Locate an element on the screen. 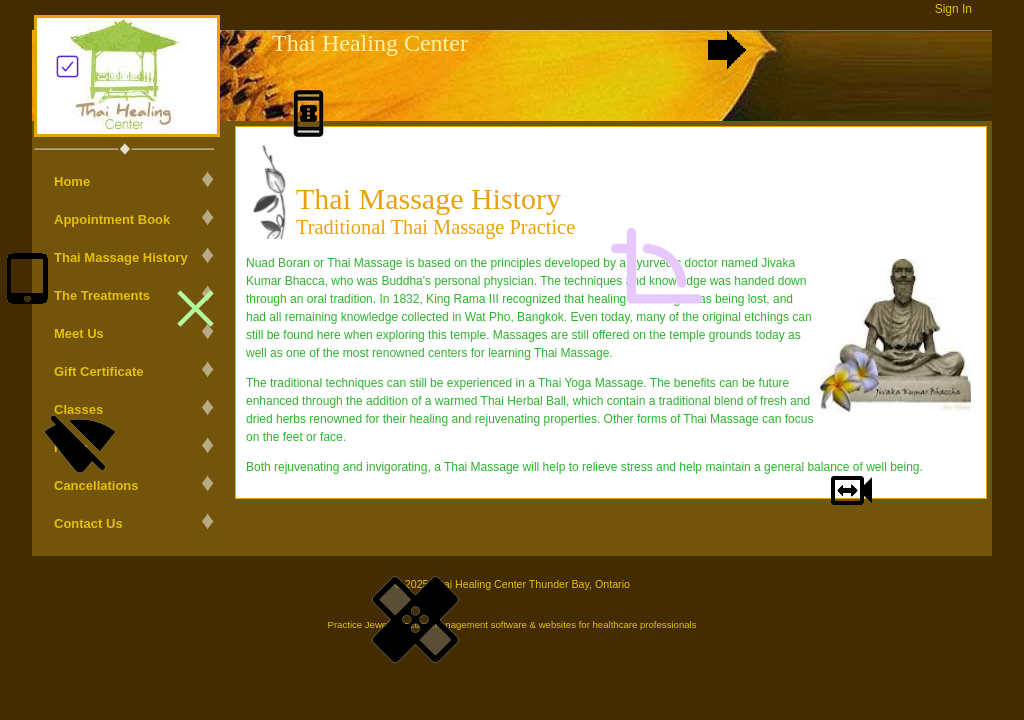 This screenshot has width=1024, height=720. switch to tablet view or mode is located at coordinates (28, 278).